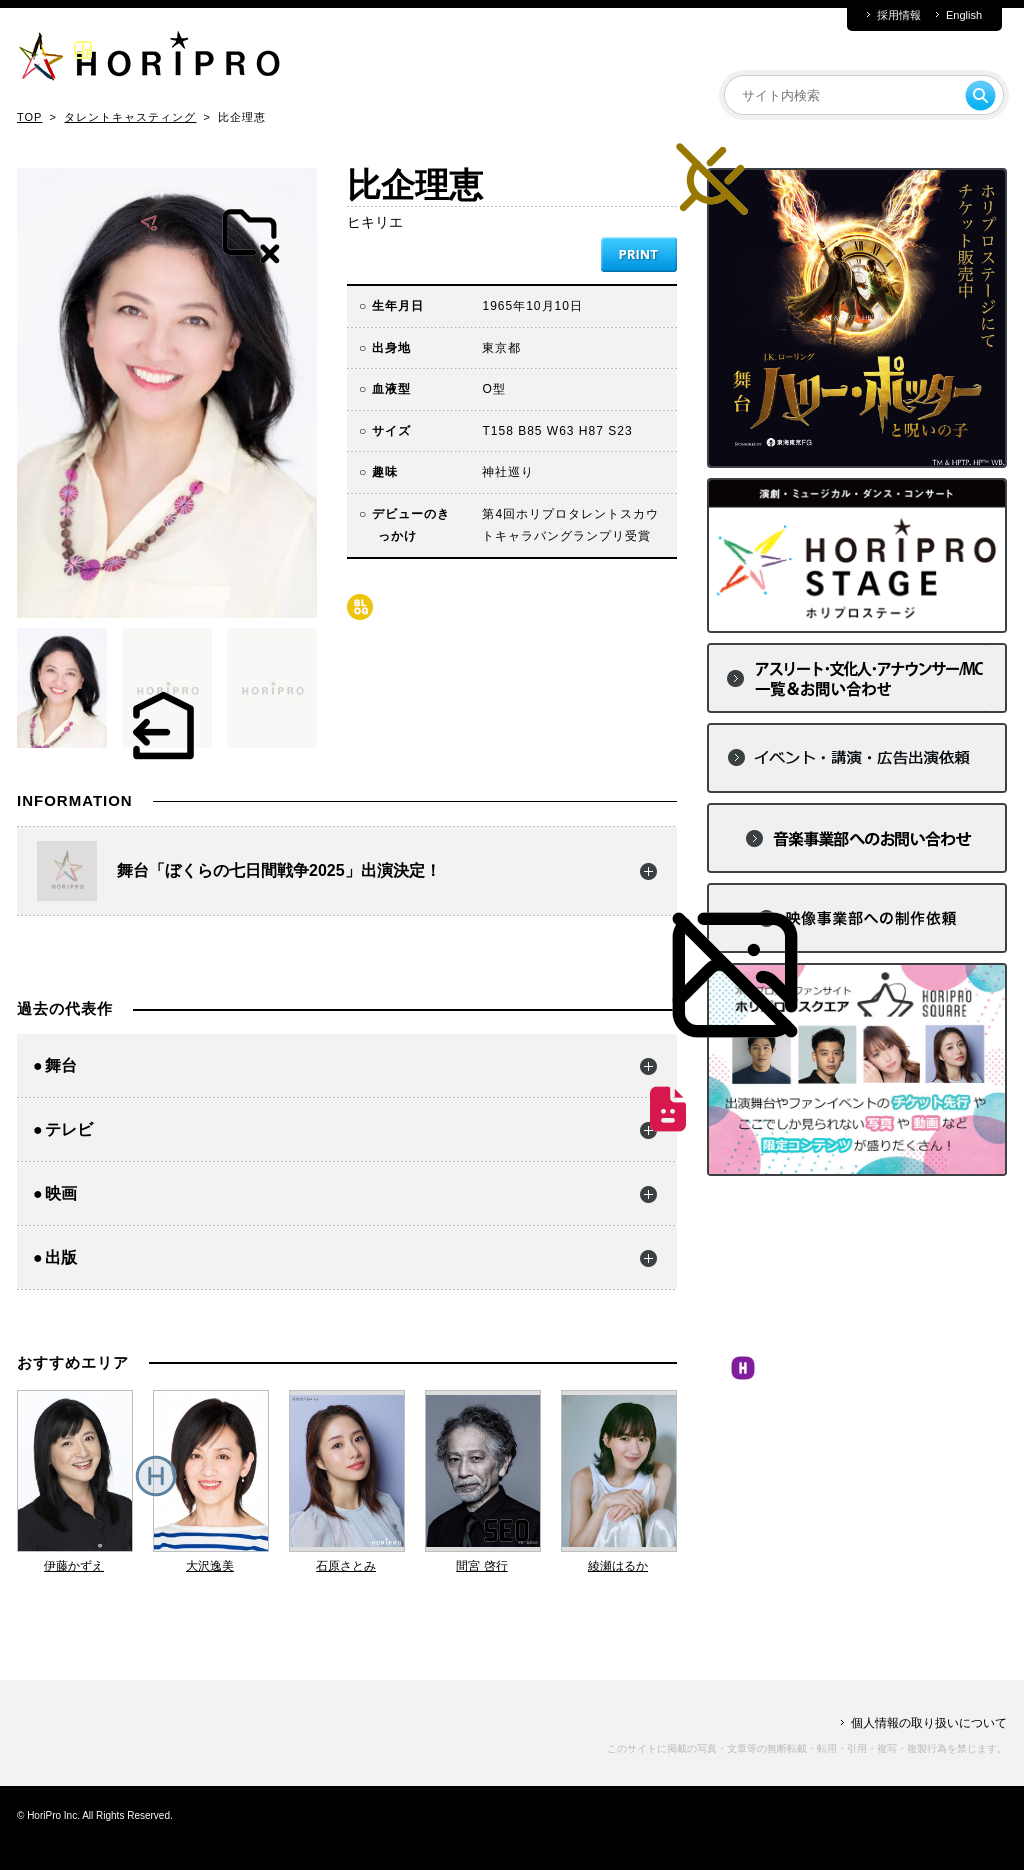 The image size is (1024, 1870). Describe the element at coordinates (156, 1476) in the screenshot. I see `hospital or medical facility indicator` at that location.